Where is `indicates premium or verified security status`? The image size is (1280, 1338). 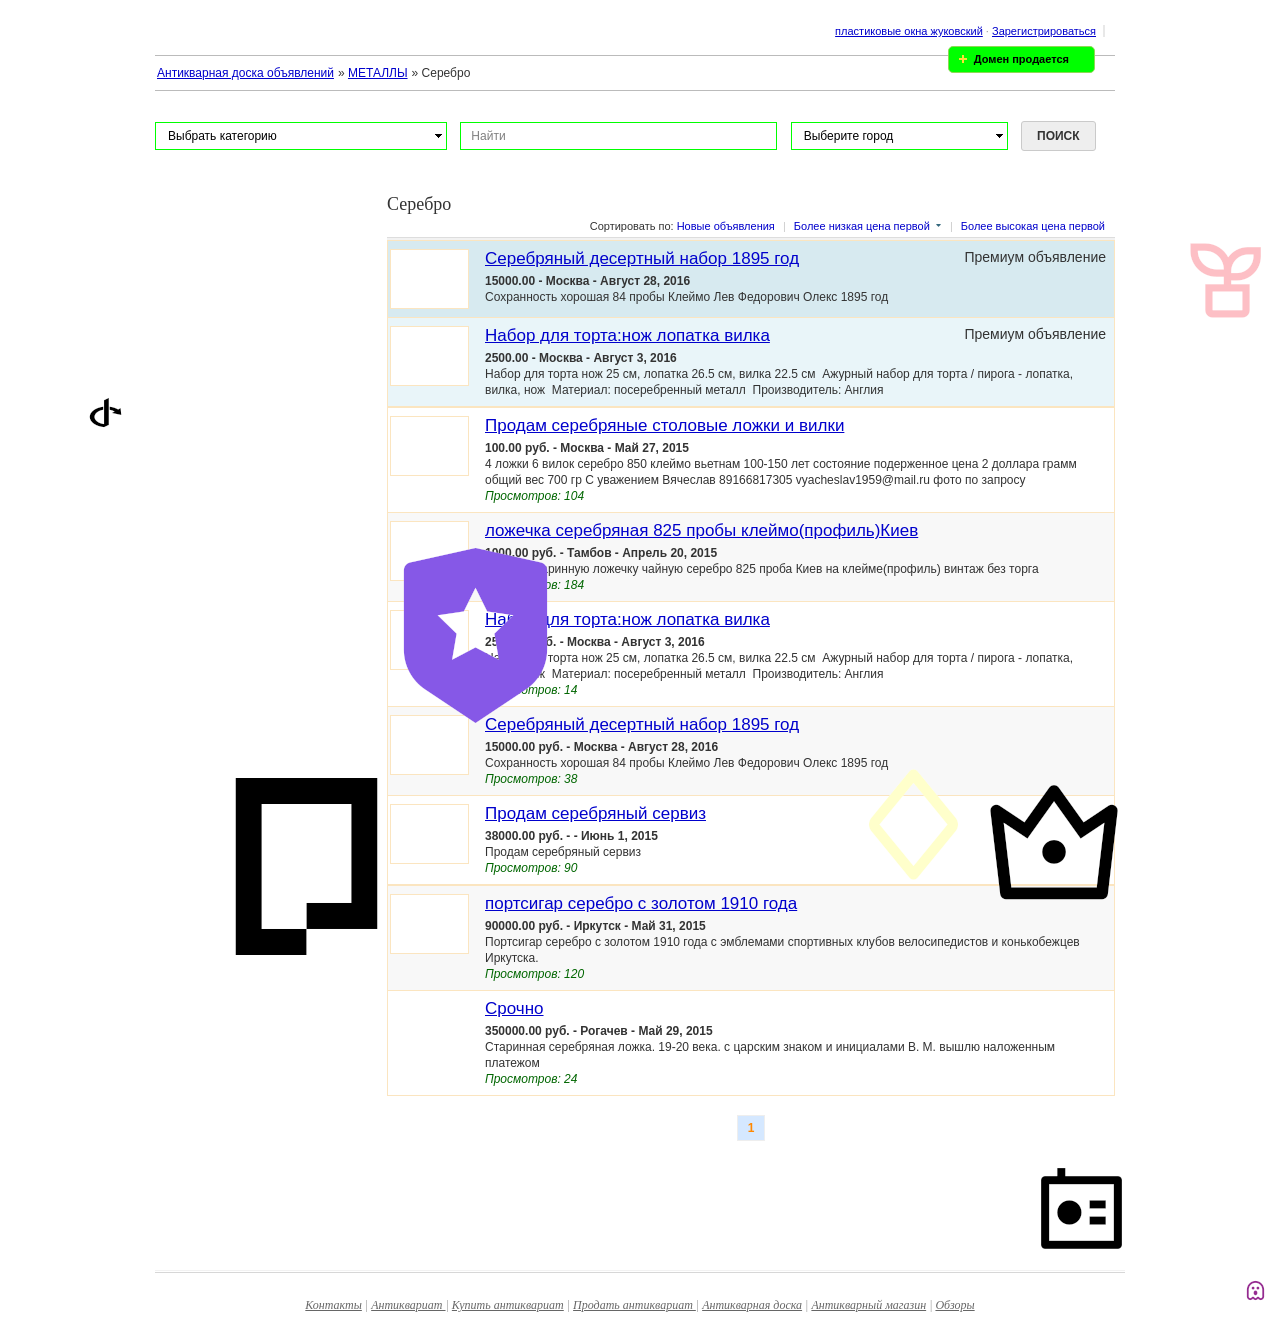
indicates premium or verified security status is located at coordinates (475, 635).